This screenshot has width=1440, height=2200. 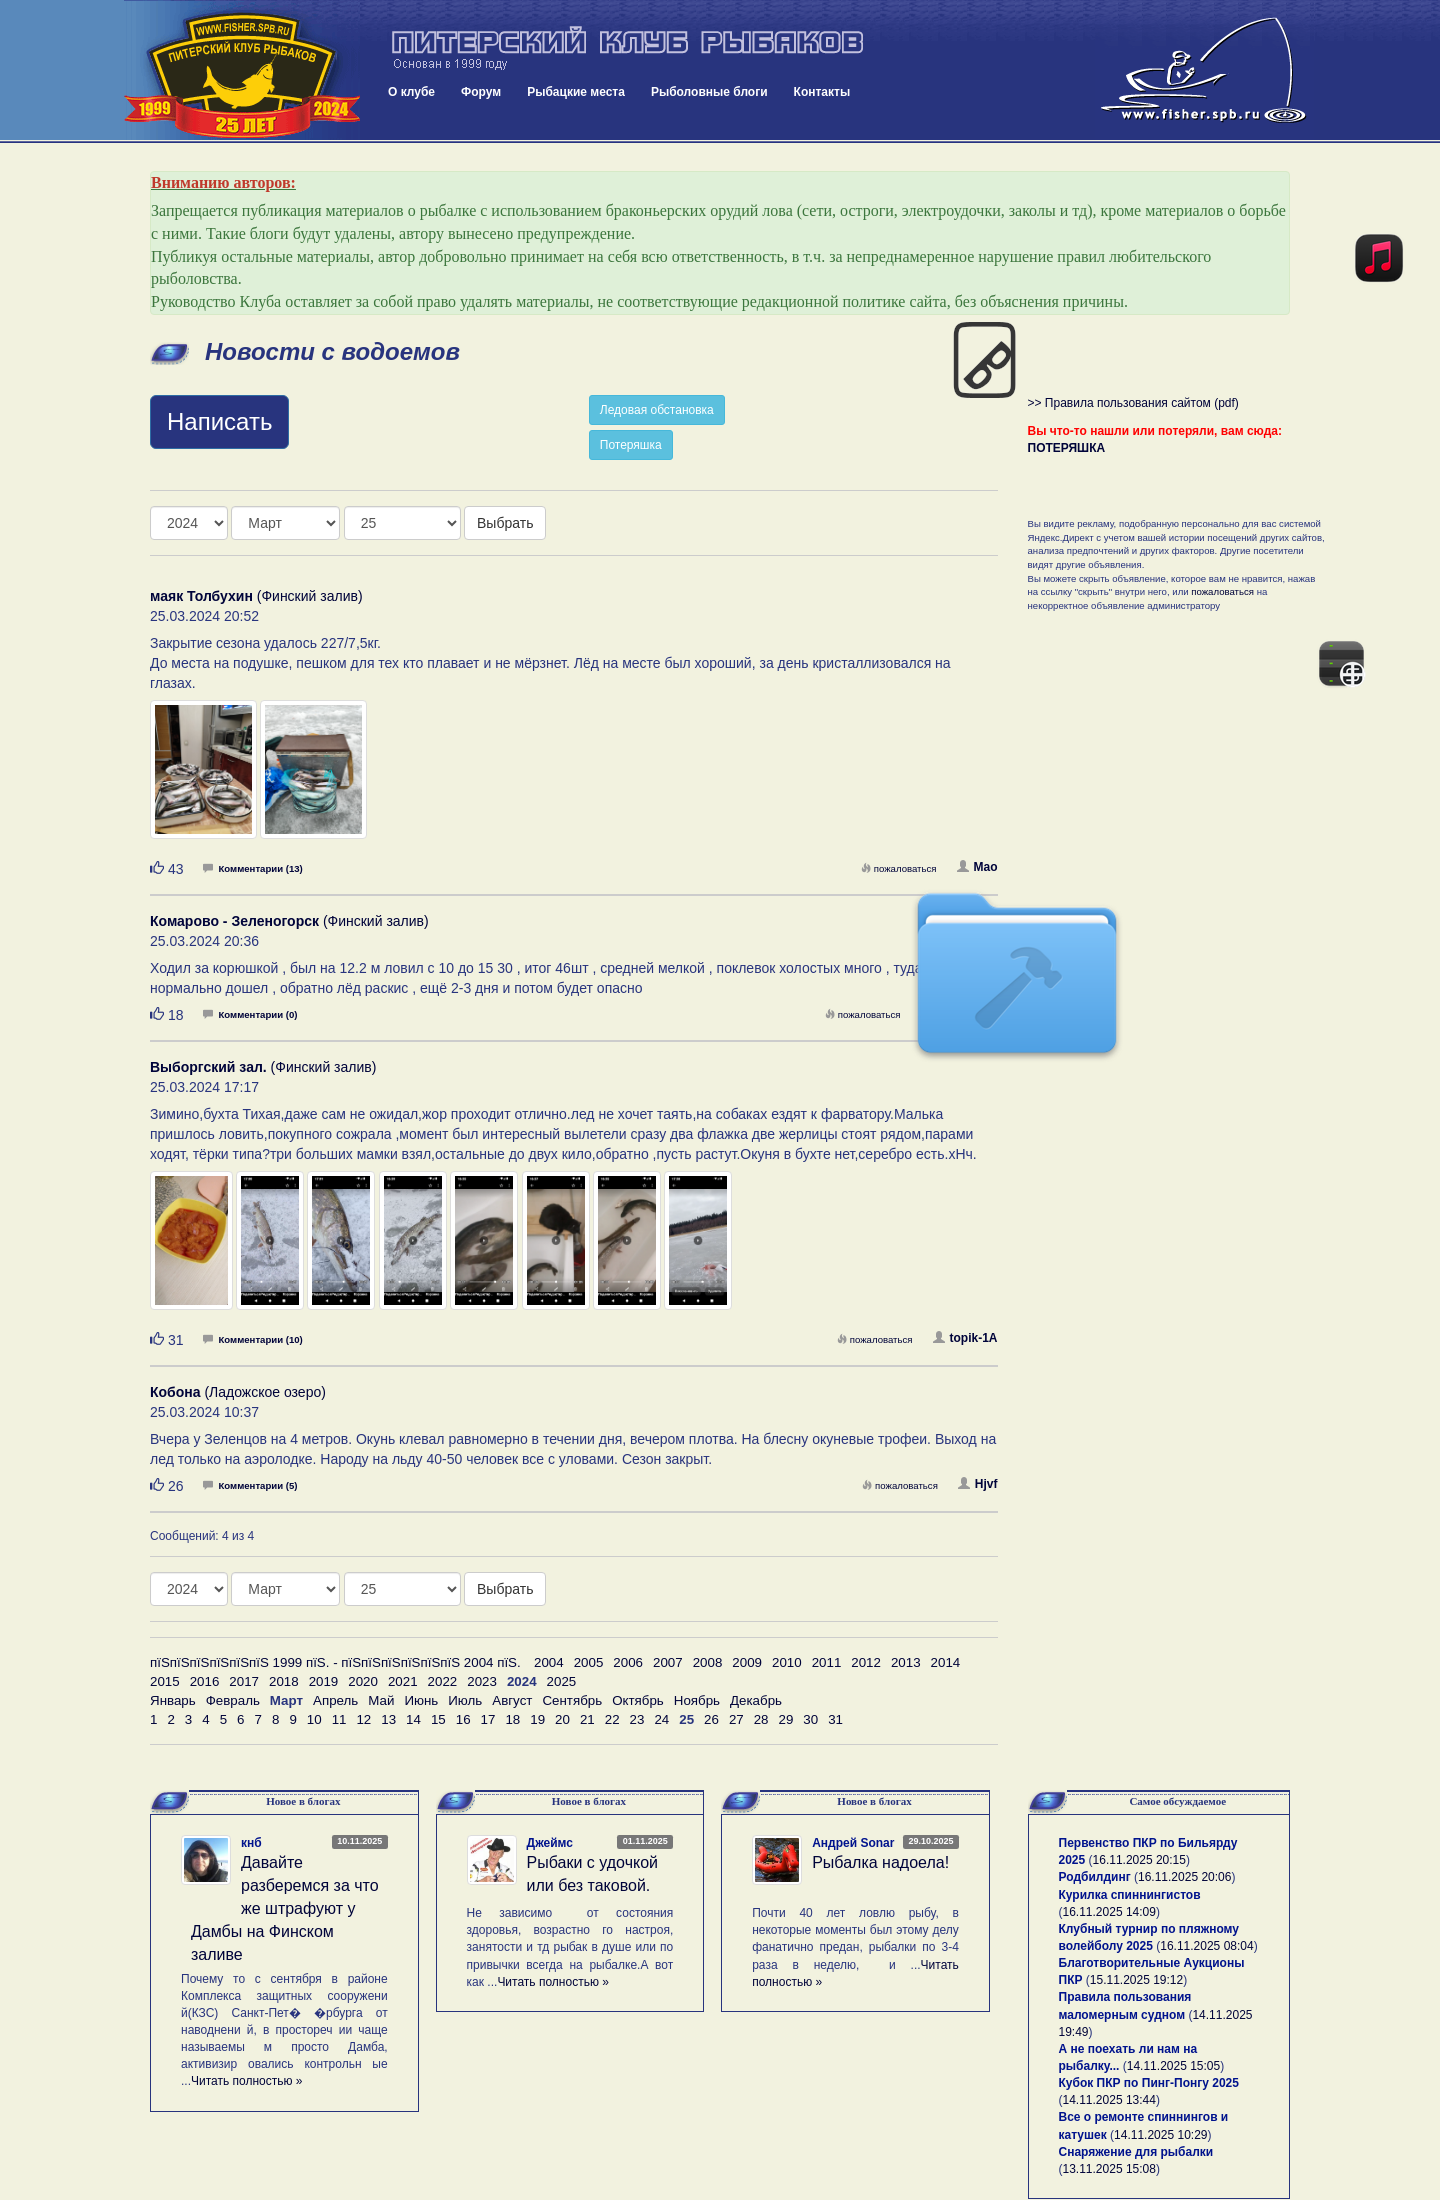 I want to click on open developer files and projects folder, so click(x=1017, y=973).